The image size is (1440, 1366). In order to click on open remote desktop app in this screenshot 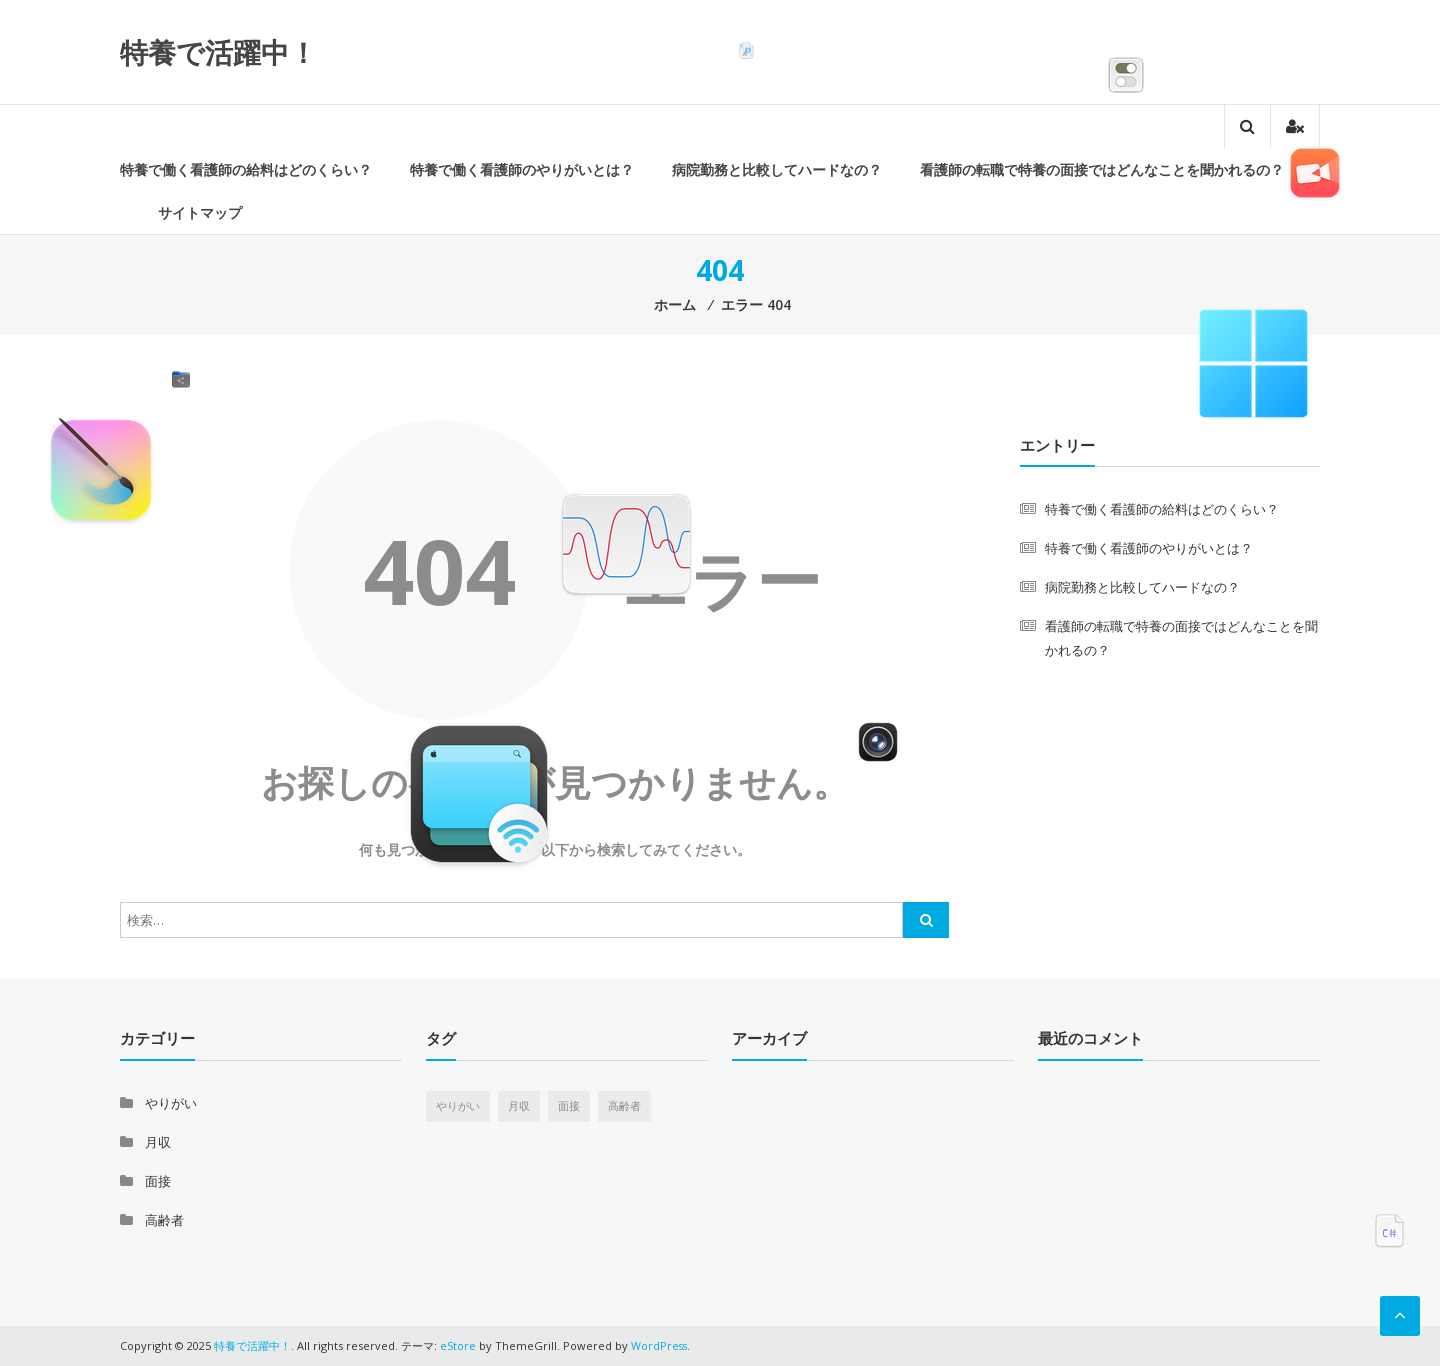, I will do `click(479, 794)`.